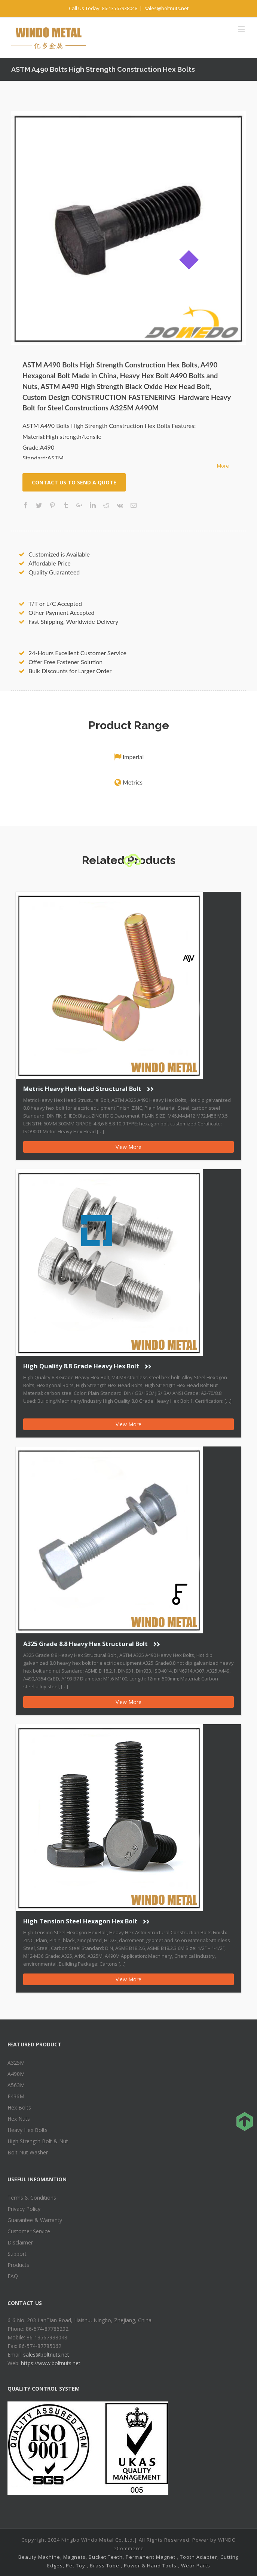  I want to click on ajv json schema validator logo, so click(189, 958).